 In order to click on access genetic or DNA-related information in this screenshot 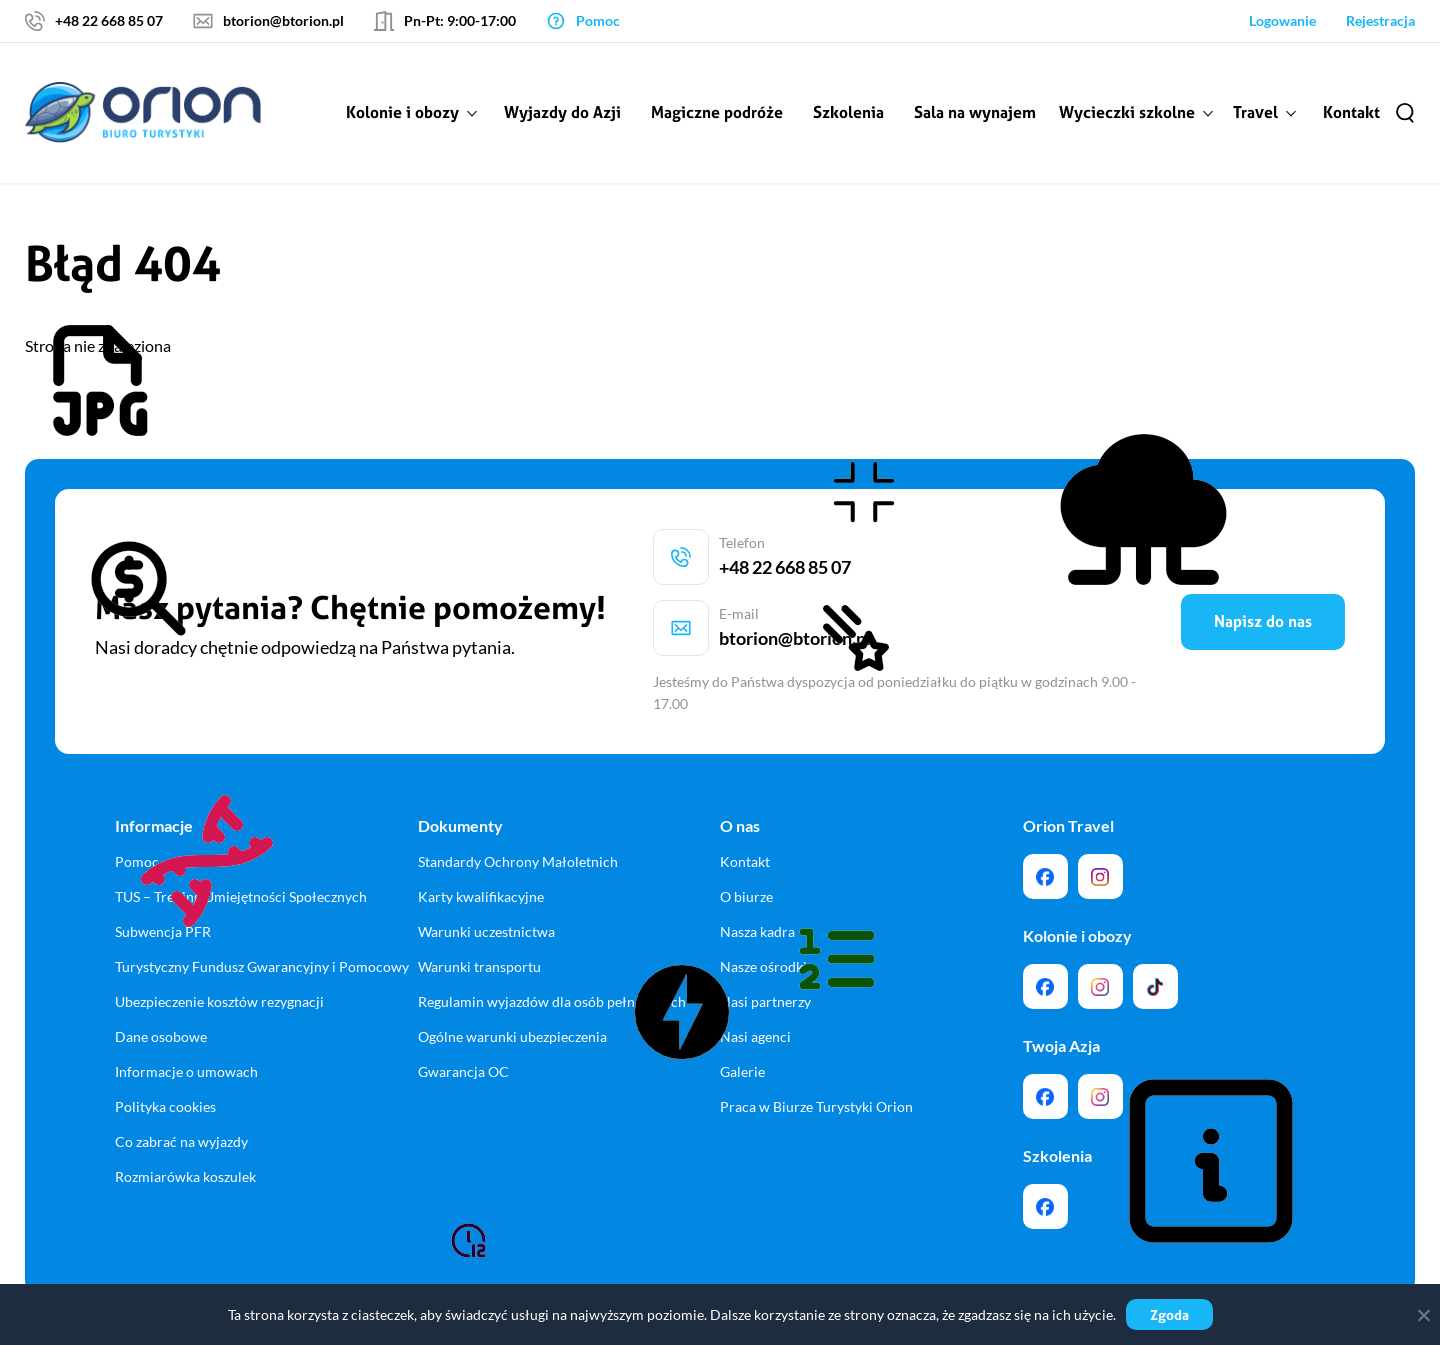, I will do `click(207, 861)`.